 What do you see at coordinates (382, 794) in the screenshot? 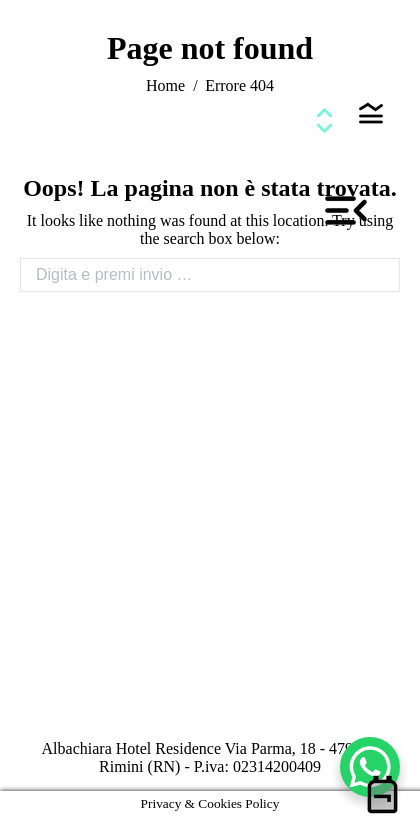
I see `access your backpack or inventory` at bounding box center [382, 794].